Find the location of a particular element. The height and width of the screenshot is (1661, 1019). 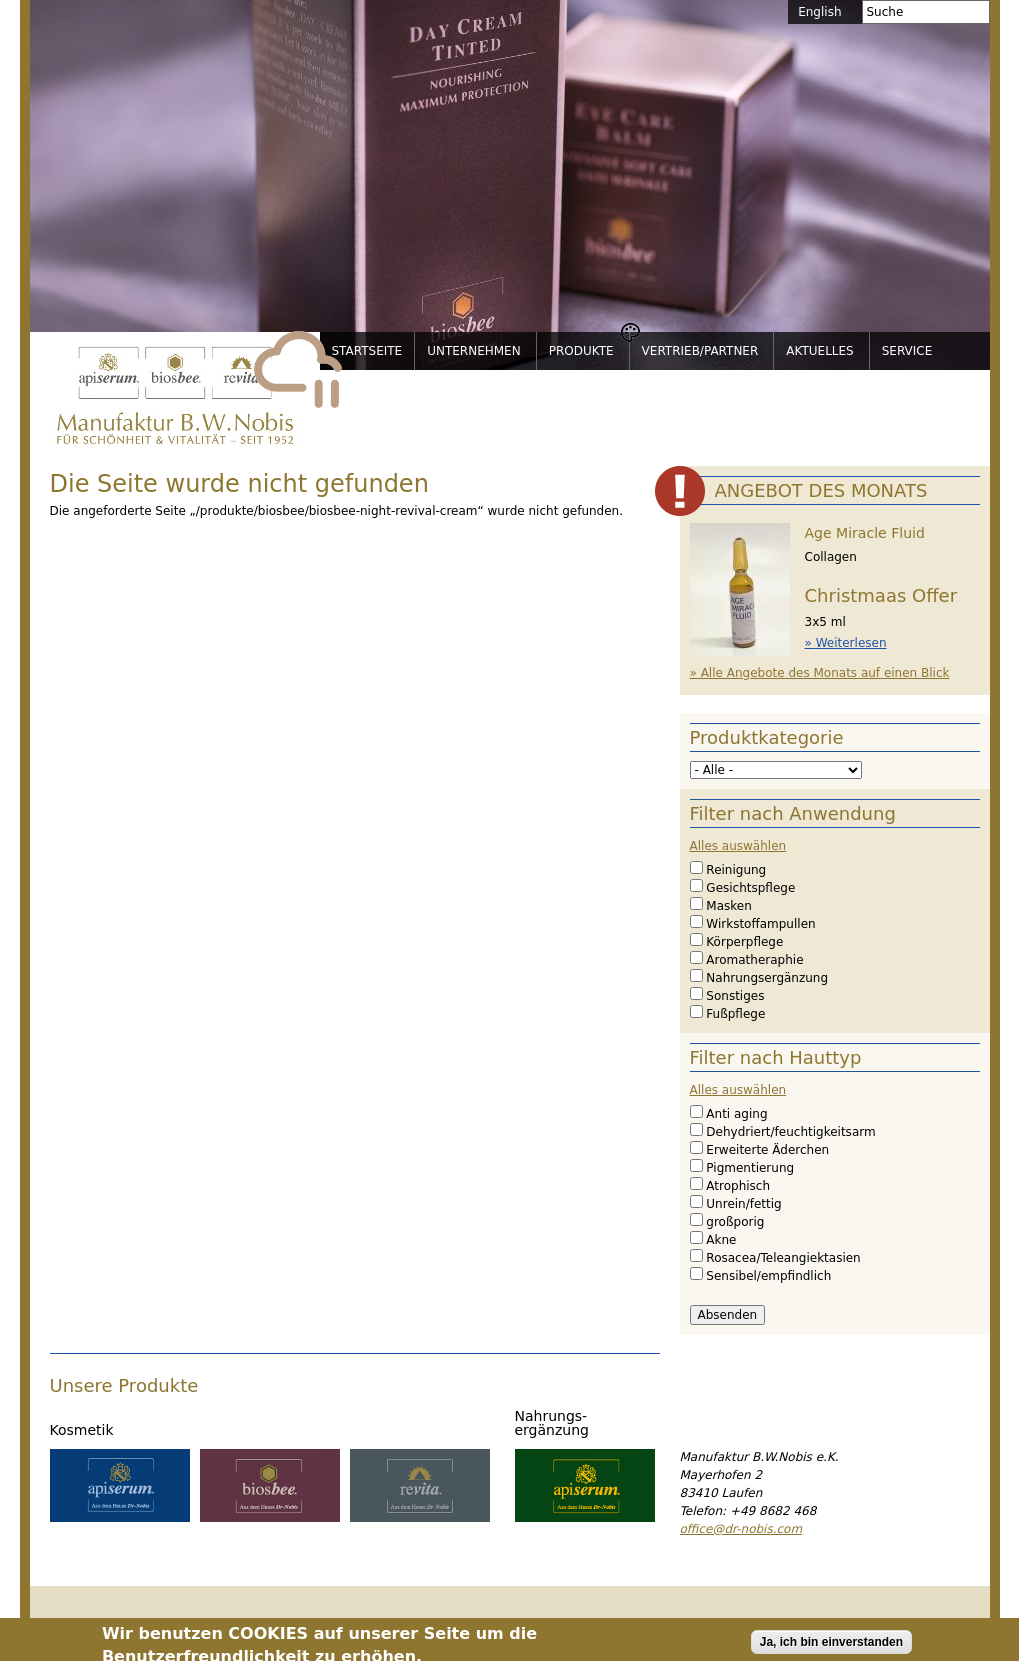

customize theme or color settings is located at coordinates (630, 332).